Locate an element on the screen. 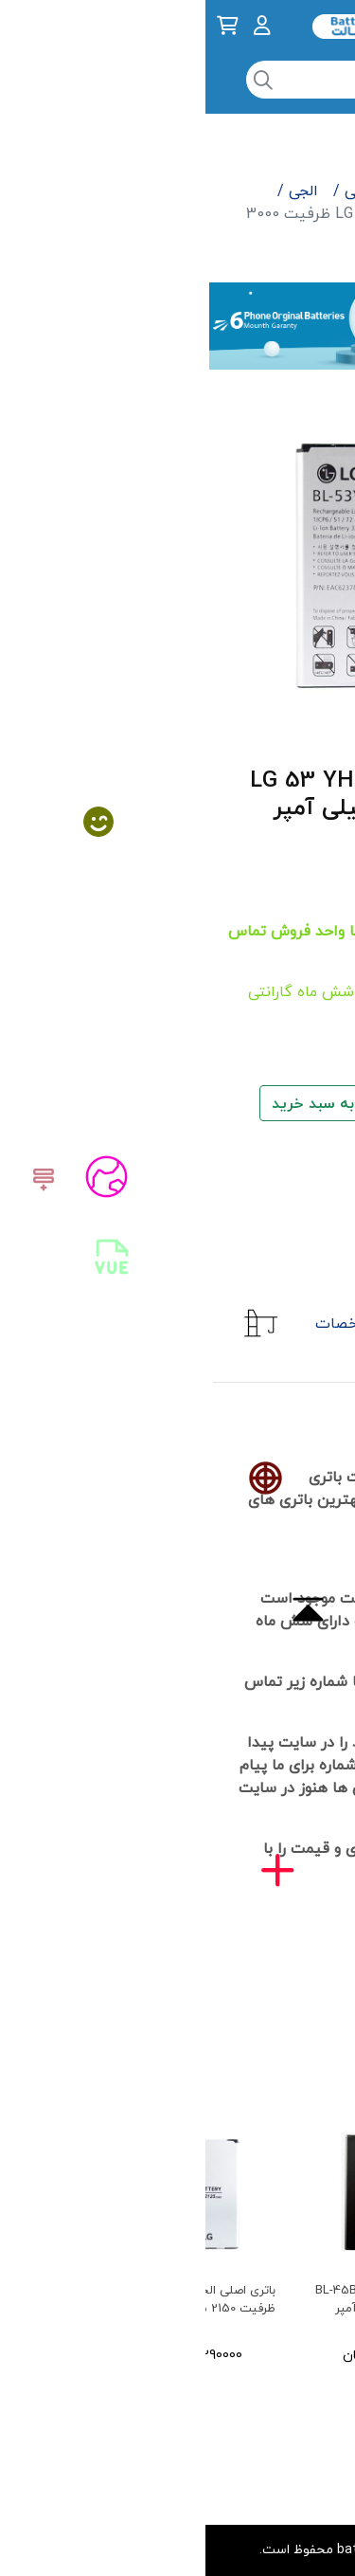 The image size is (355, 2576). add a new item is located at coordinates (278, 1871).